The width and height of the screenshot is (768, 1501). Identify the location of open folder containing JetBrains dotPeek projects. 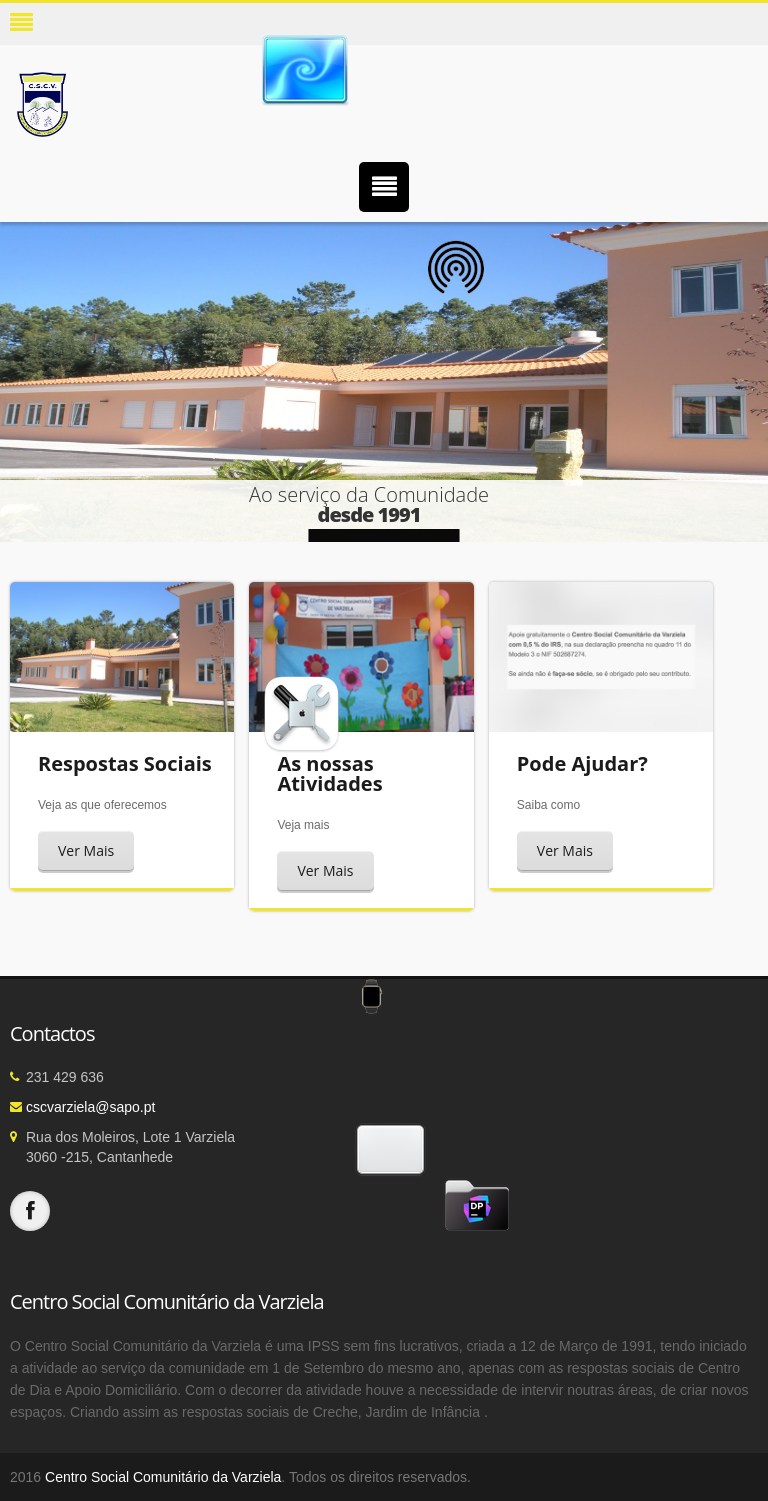
(477, 1207).